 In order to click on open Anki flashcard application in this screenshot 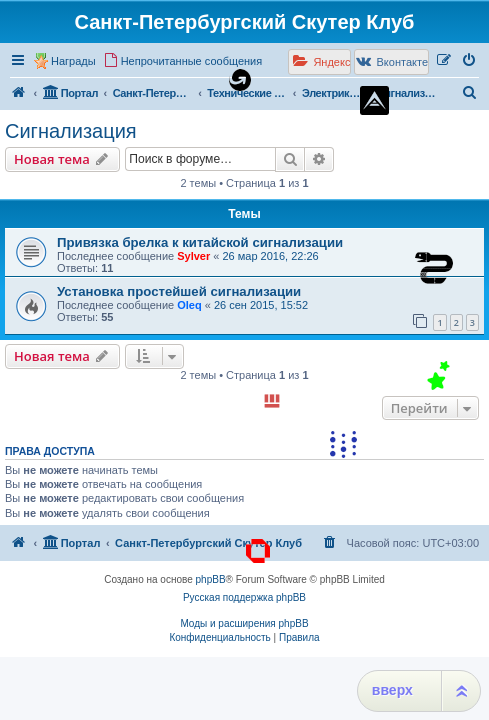, I will do `click(438, 375)`.